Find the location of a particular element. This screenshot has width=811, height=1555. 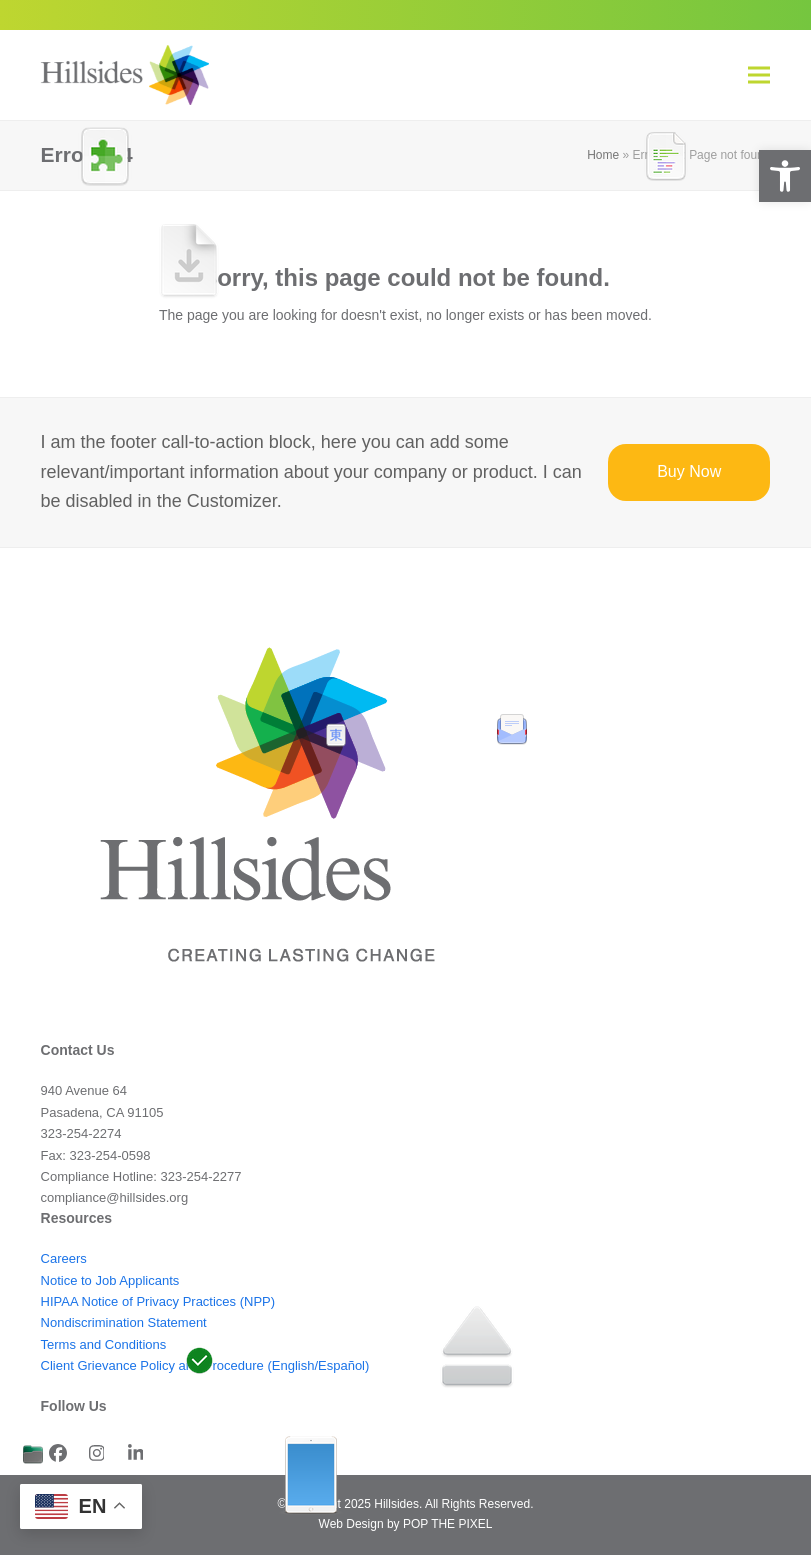

indicates file has been successfully synced is located at coordinates (199, 1360).